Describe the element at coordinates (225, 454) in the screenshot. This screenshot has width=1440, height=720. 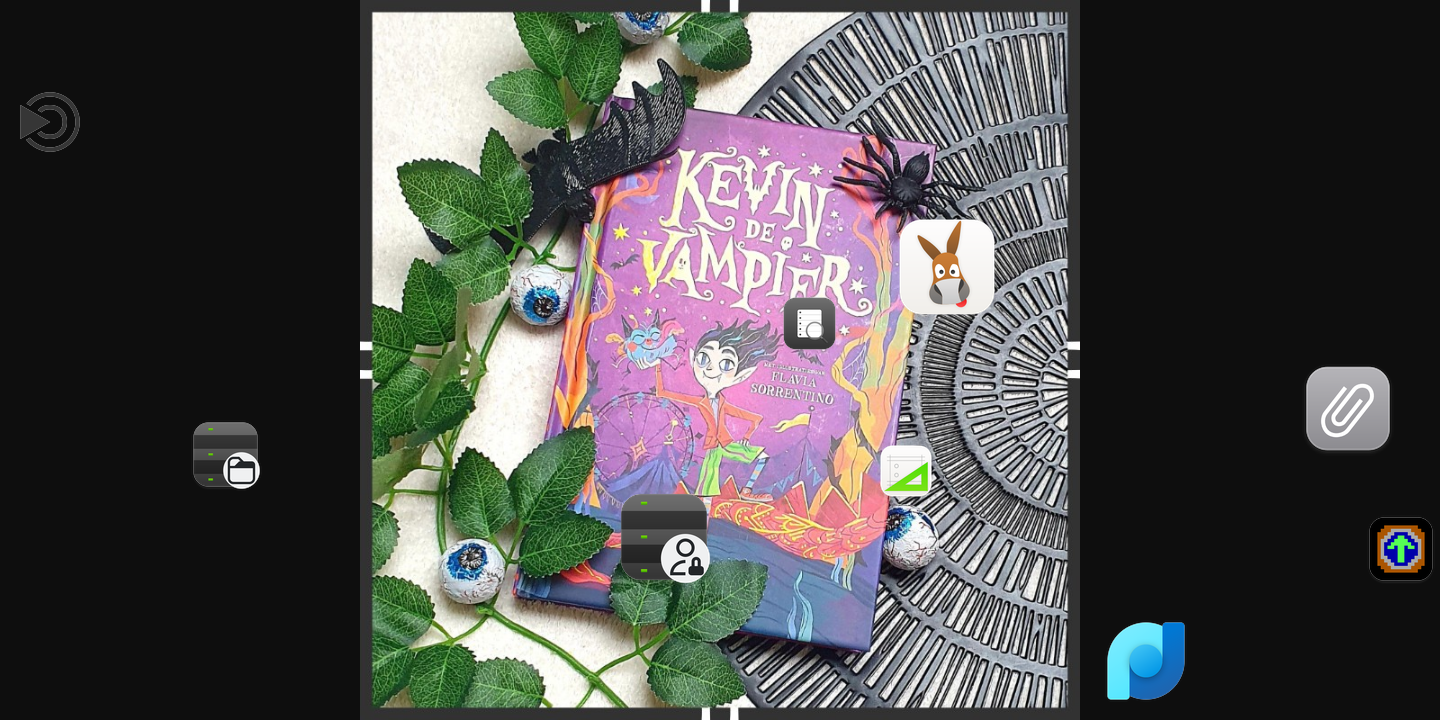
I see `configure ftp server settings` at that location.